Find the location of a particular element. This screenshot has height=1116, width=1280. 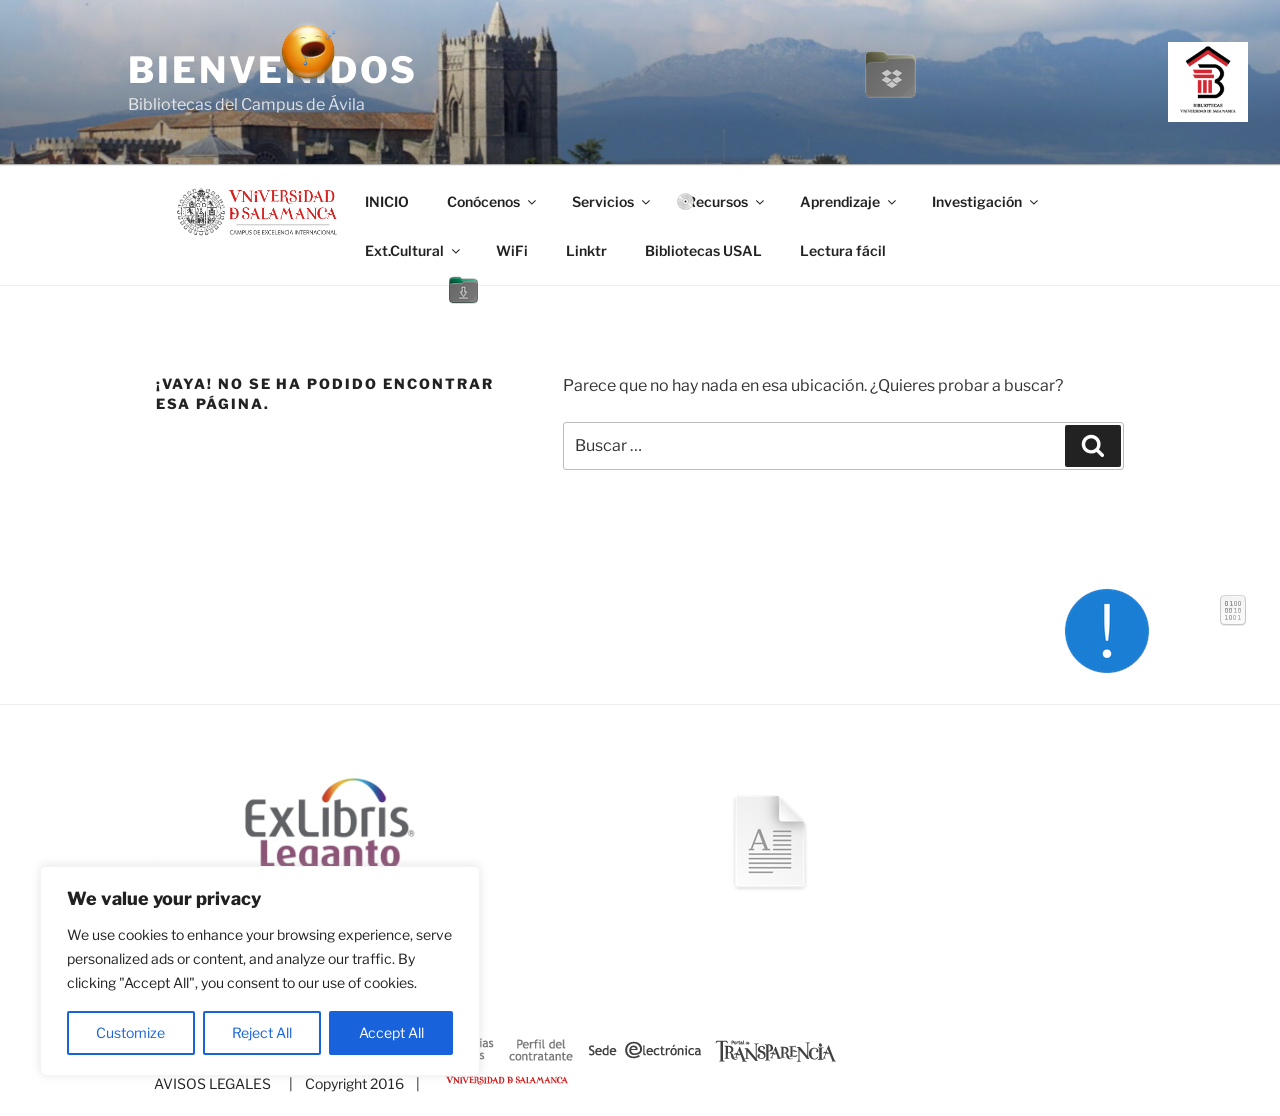

executable or downloadable windows file is located at coordinates (1233, 610).